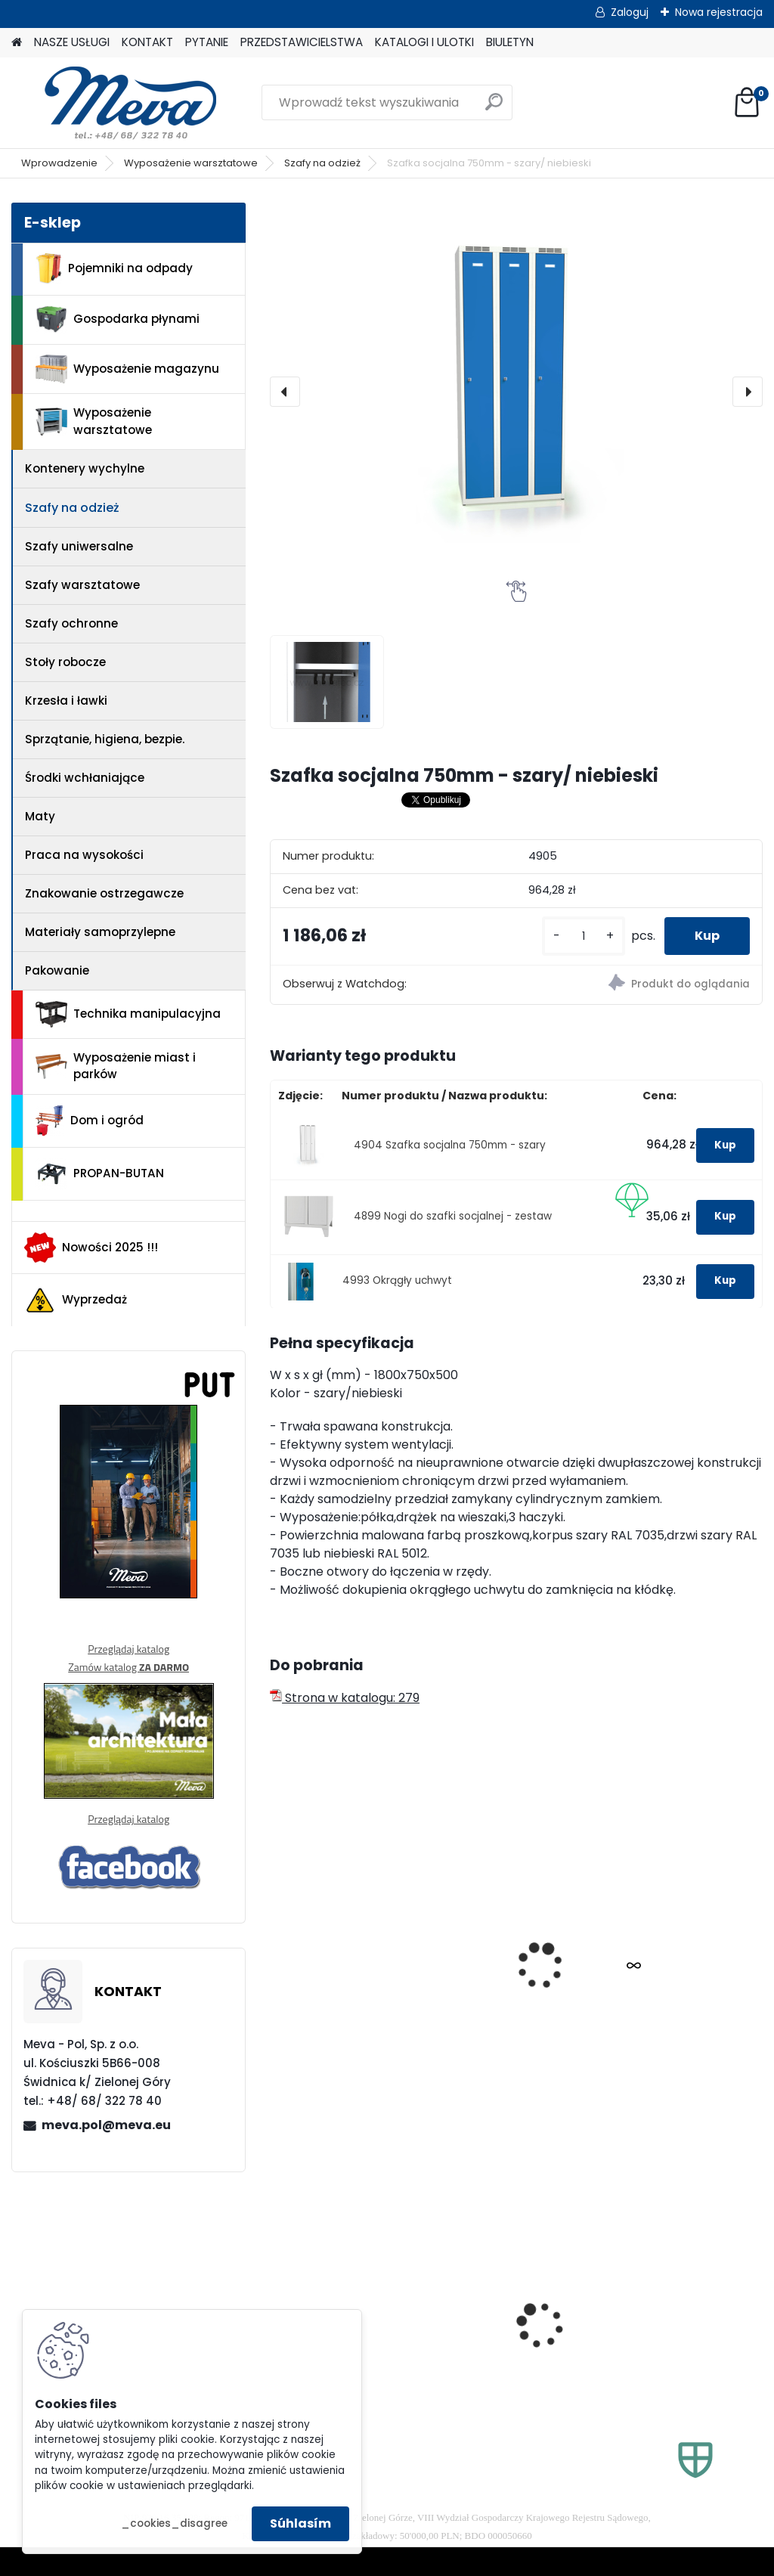 This screenshot has width=774, height=2576. I want to click on indicates security or protection status, so click(695, 2458).